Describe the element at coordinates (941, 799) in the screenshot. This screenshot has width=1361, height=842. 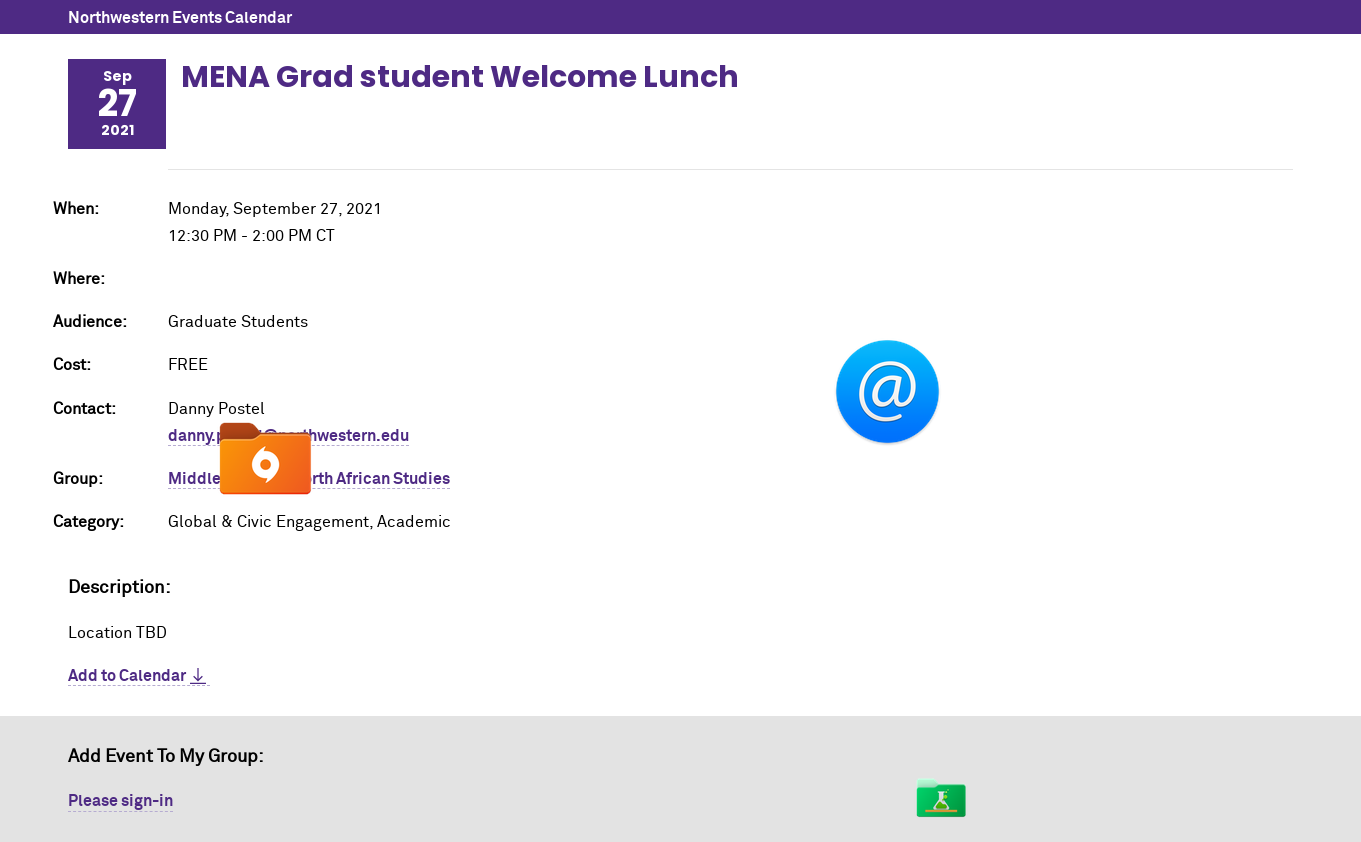
I see `open chemistry course materials folder` at that location.